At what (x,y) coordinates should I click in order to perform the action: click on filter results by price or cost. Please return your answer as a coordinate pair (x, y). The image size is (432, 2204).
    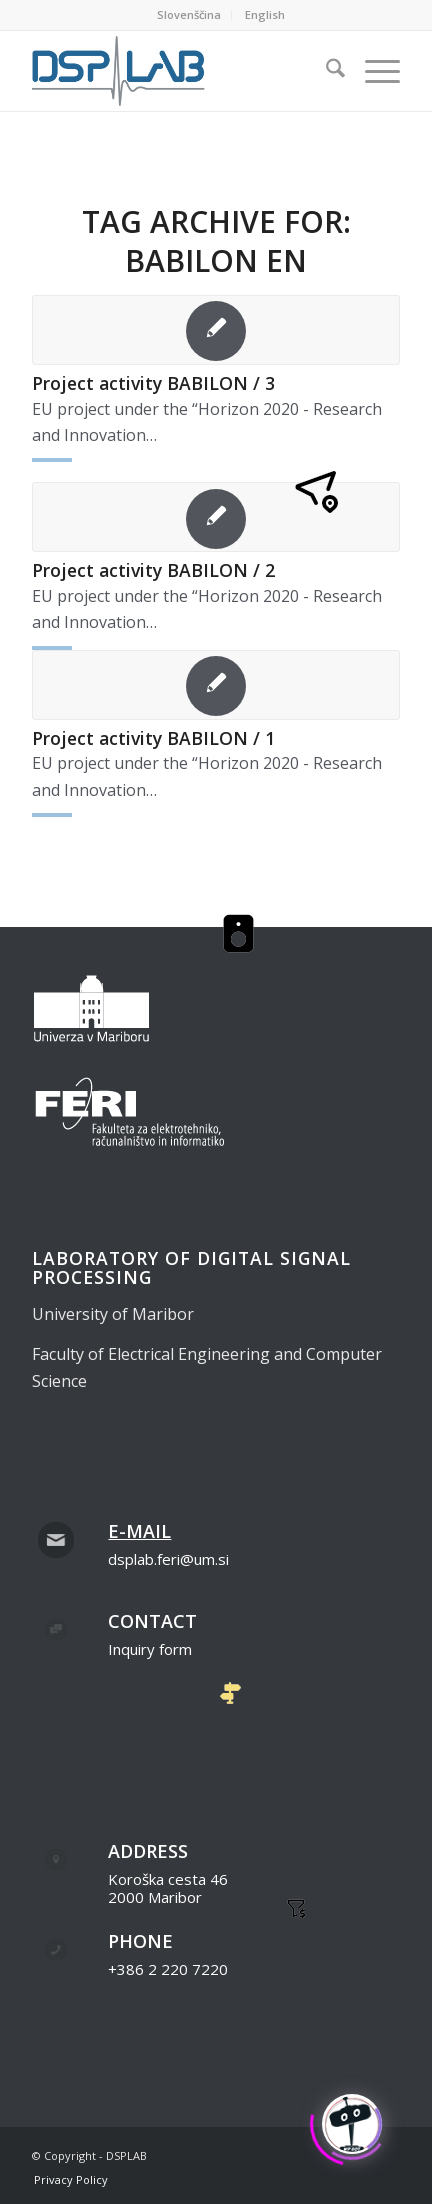
    Looking at the image, I should click on (296, 1908).